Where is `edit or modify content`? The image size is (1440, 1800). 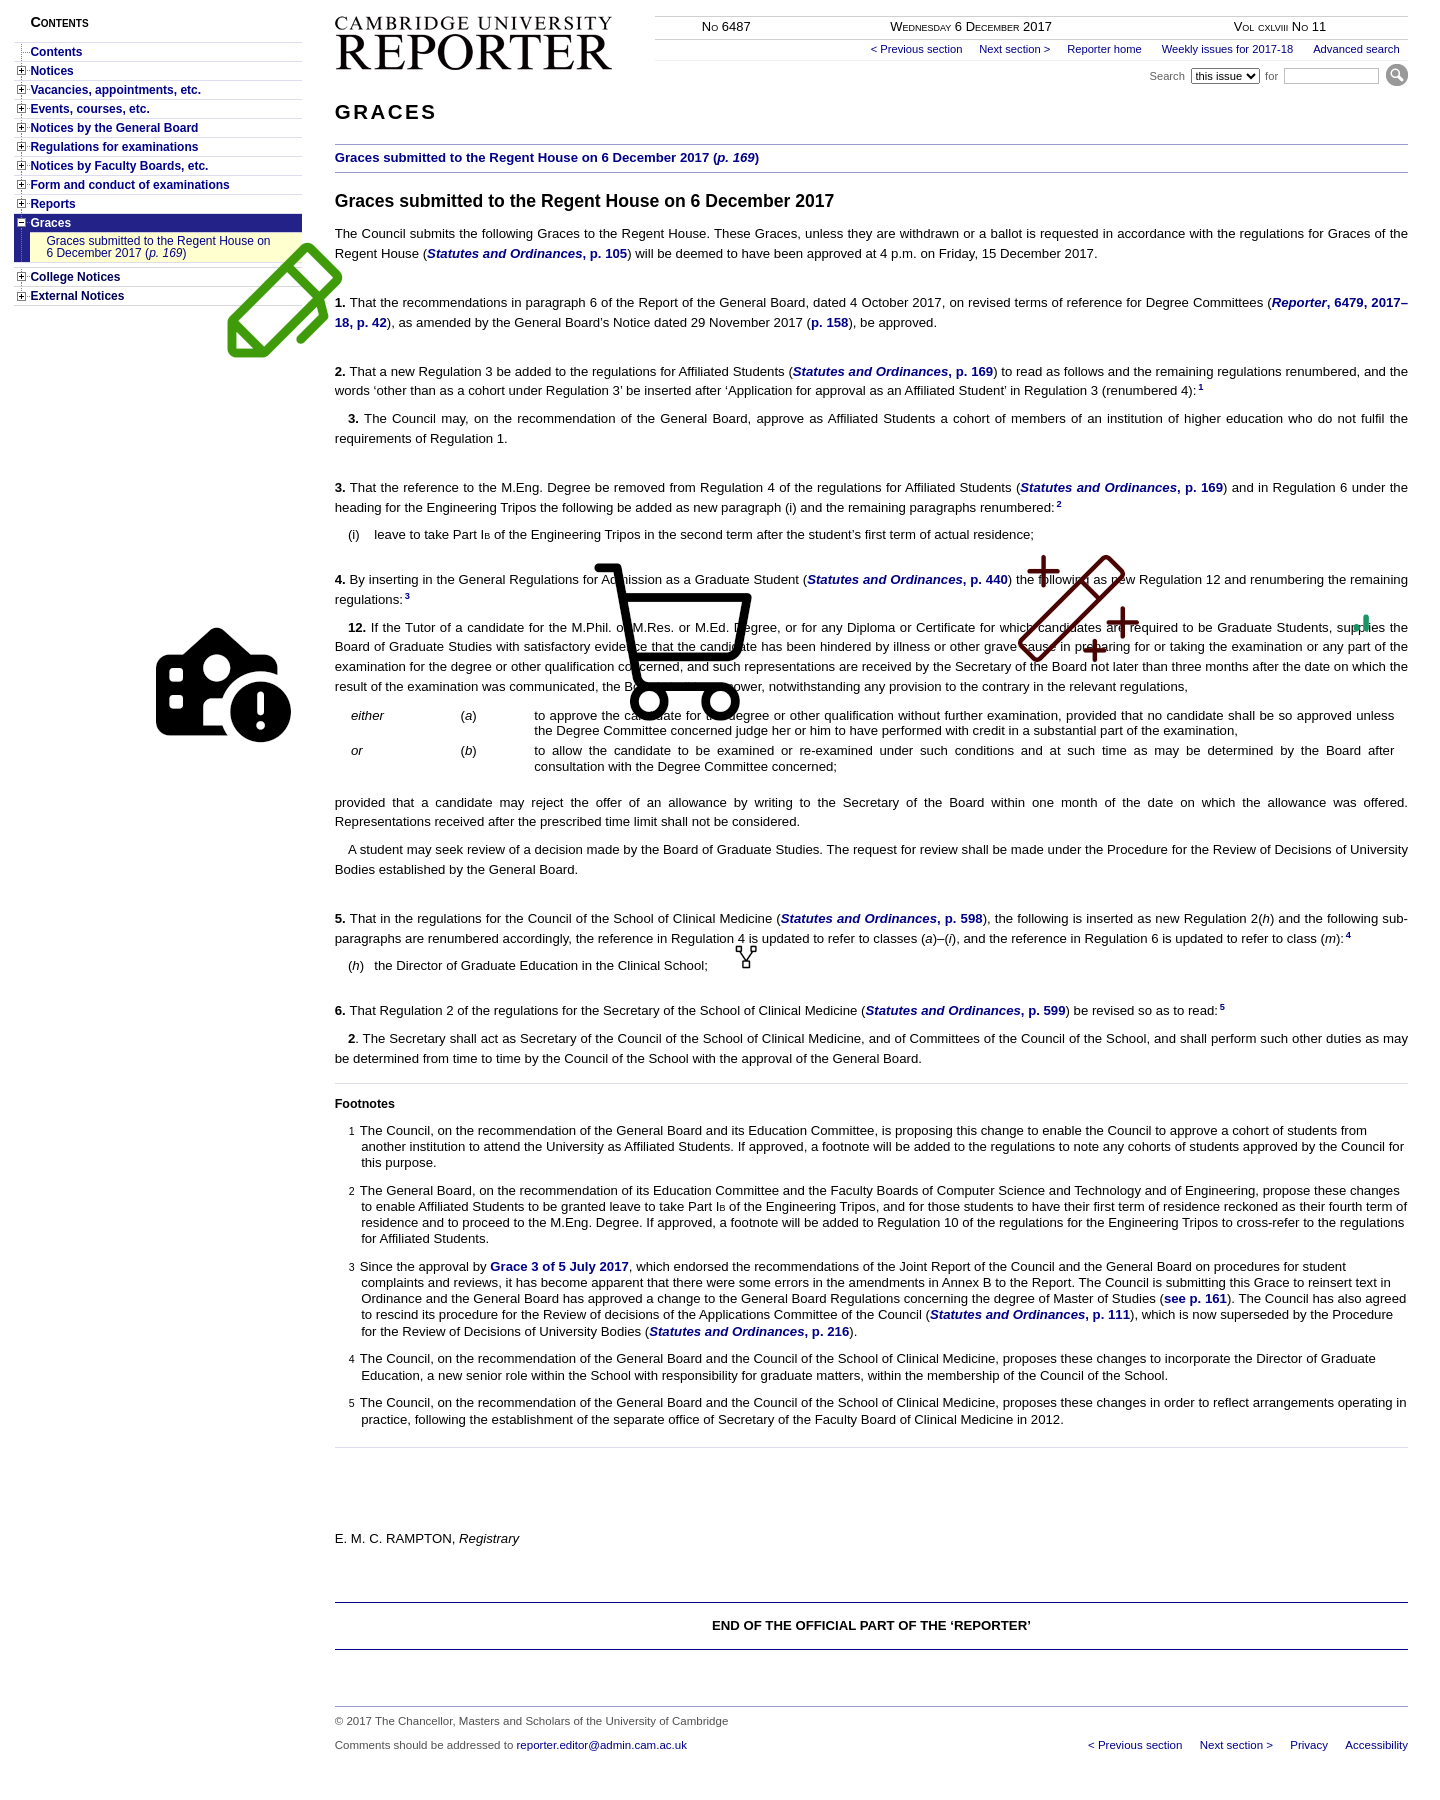 edit or modify content is located at coordinates (282, 302).